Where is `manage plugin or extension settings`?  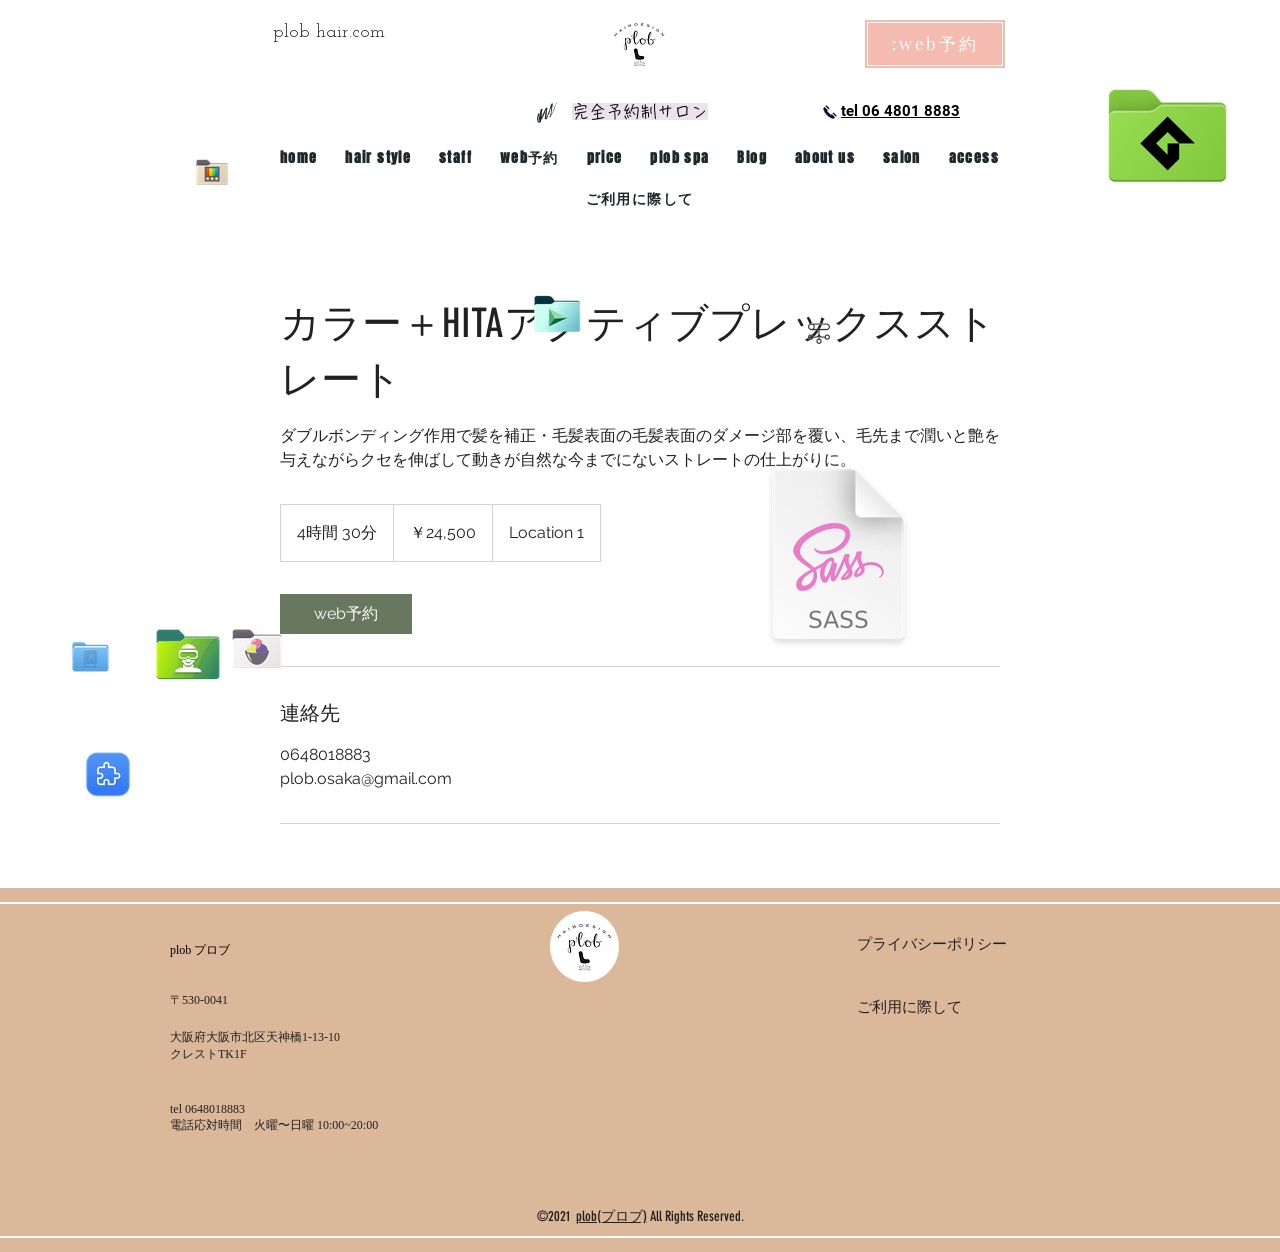 manage plugin or extension settings is located at coordinates (108, 775).